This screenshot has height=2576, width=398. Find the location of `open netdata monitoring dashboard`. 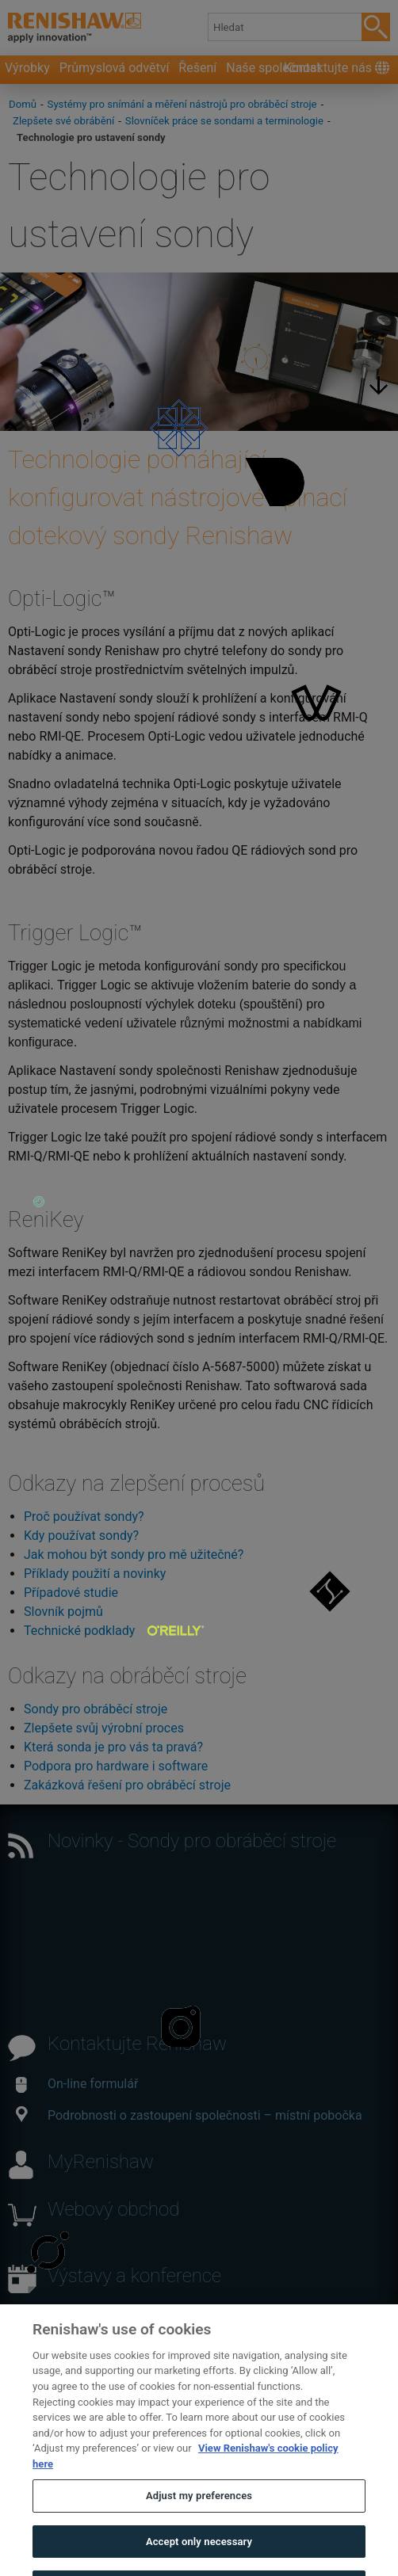

open netdata monitoring dashboard is located at coordinates (274, 482).